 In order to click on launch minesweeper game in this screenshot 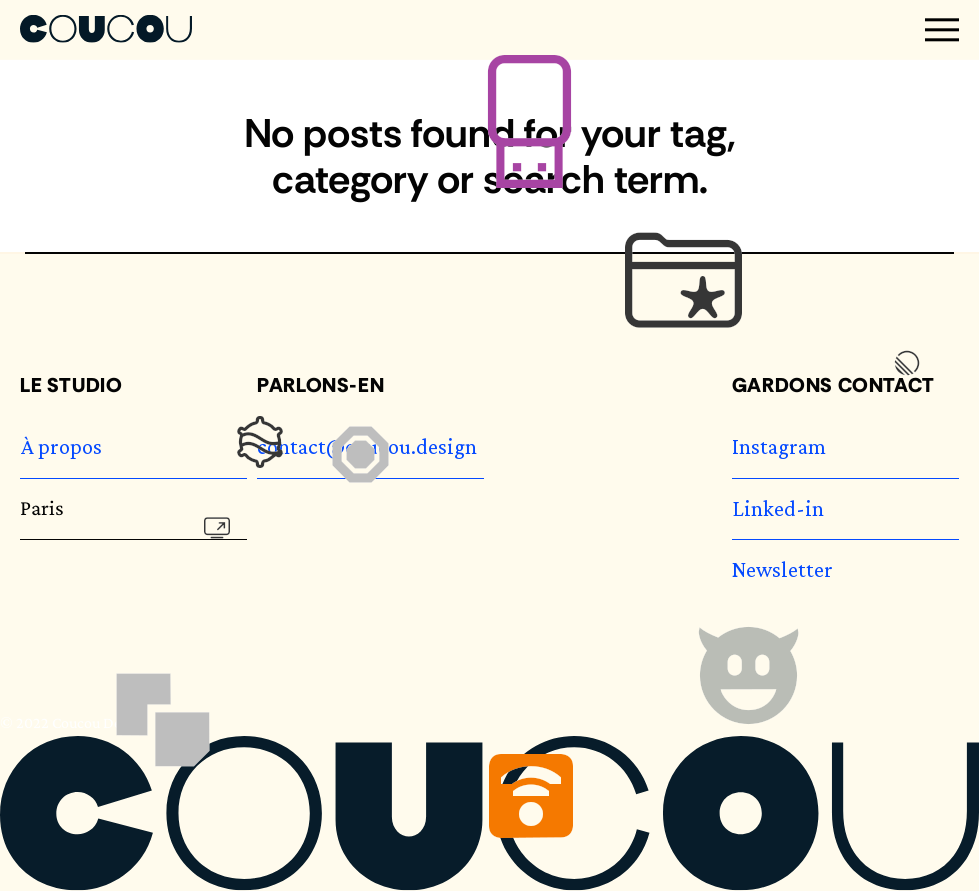, I will do `click(260, 442)`.